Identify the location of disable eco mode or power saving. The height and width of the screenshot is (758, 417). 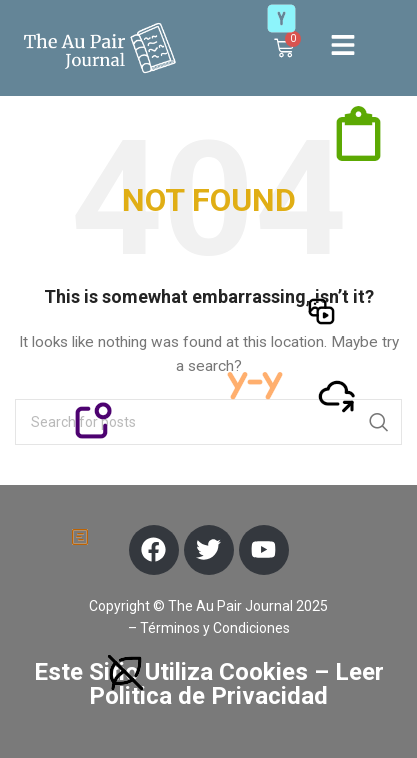
(125, 672).